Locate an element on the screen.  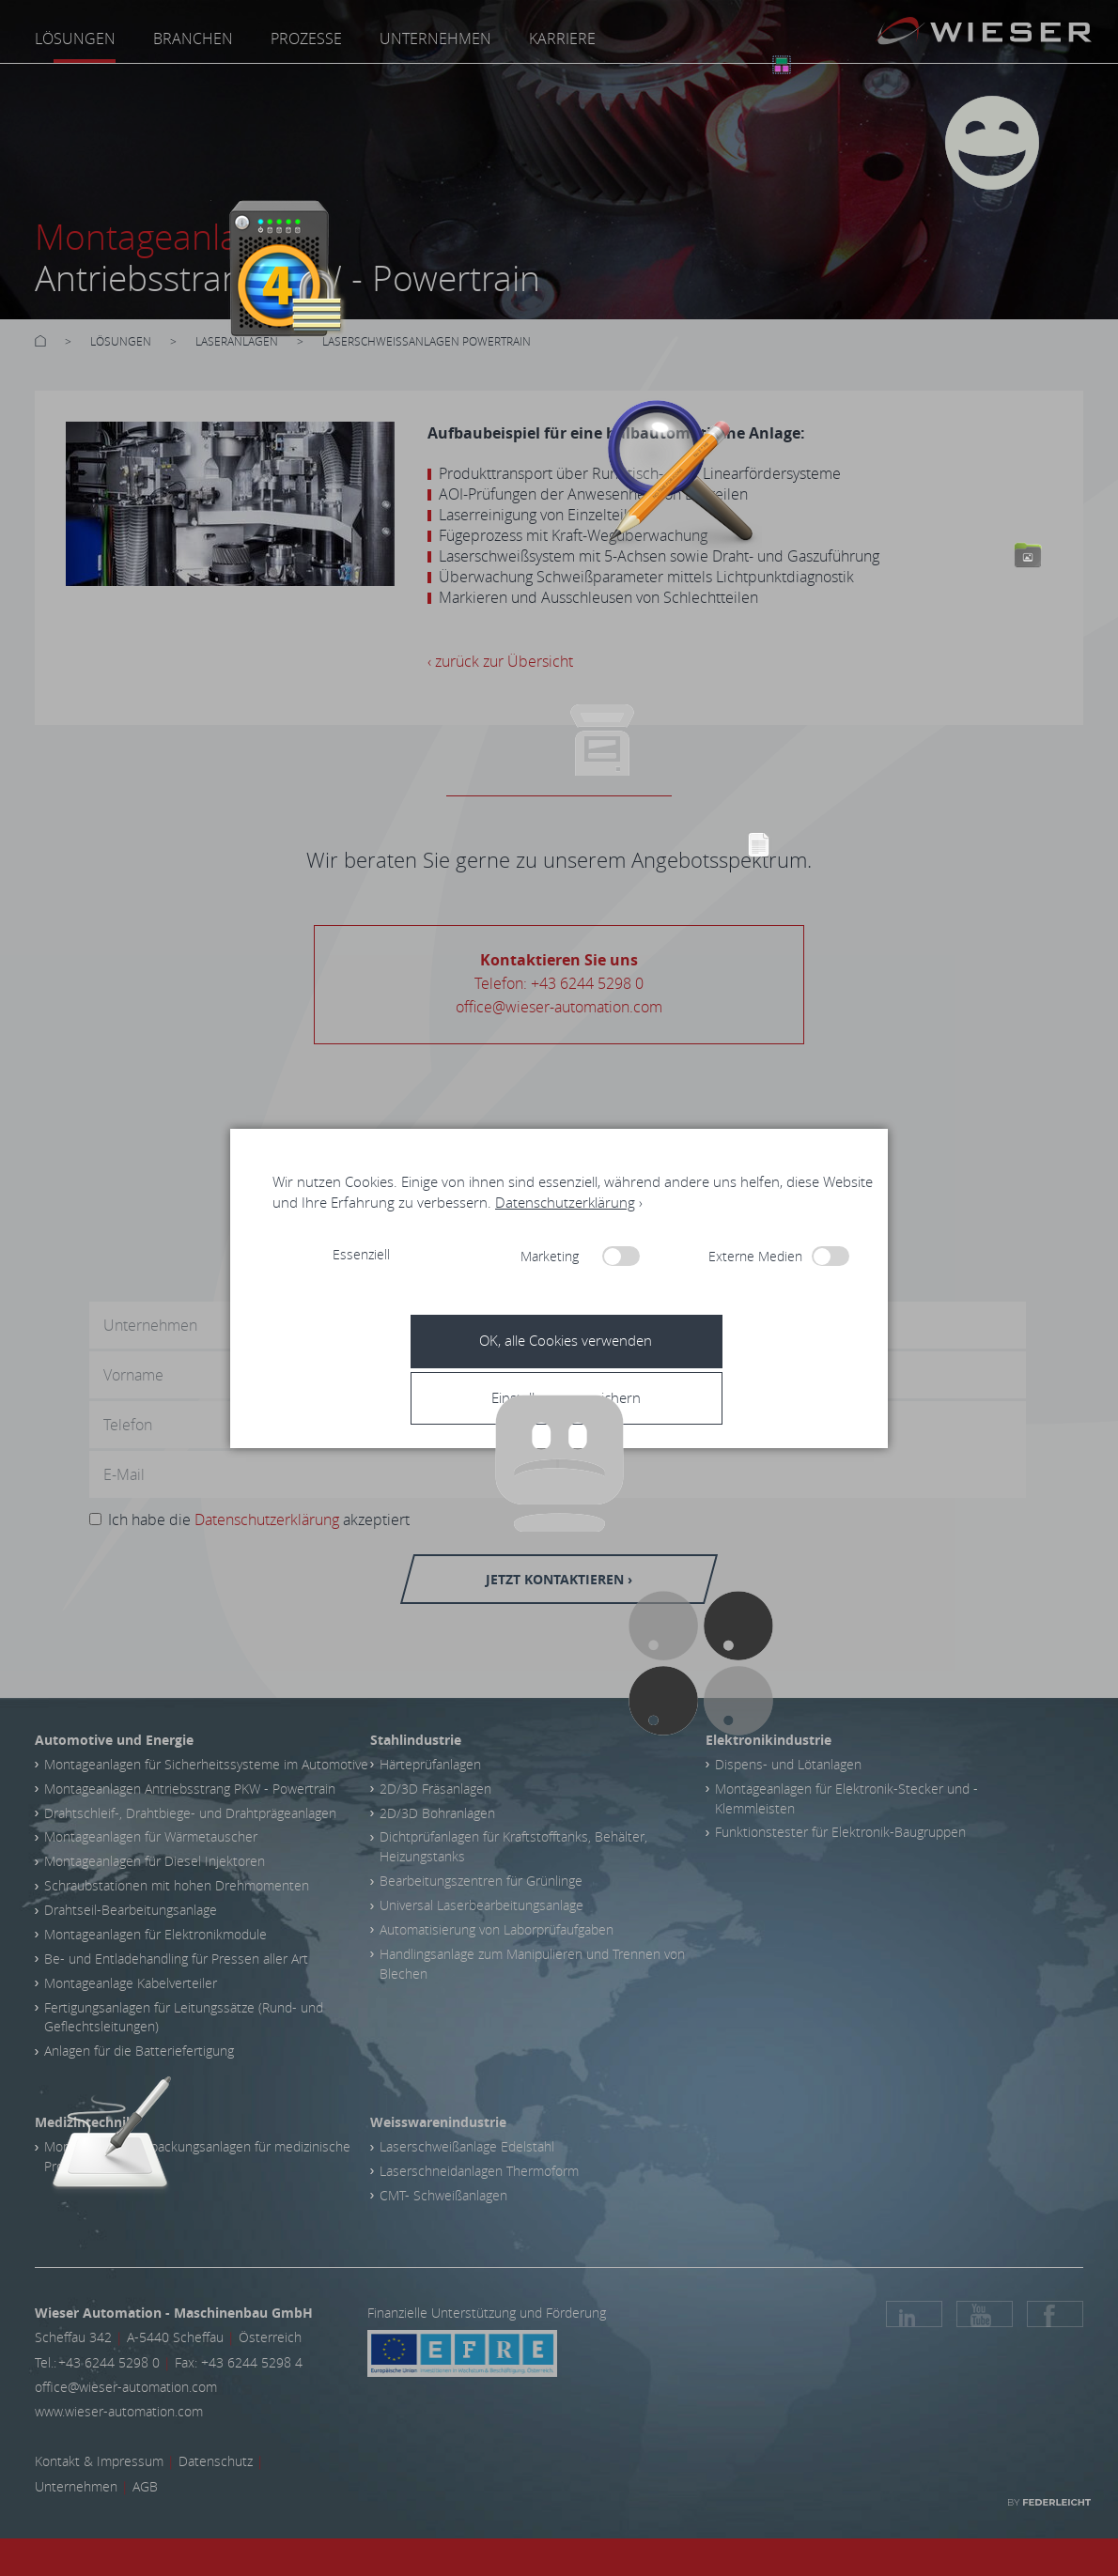
locked RAID 4 storage array is located at coordinates (279, 269).